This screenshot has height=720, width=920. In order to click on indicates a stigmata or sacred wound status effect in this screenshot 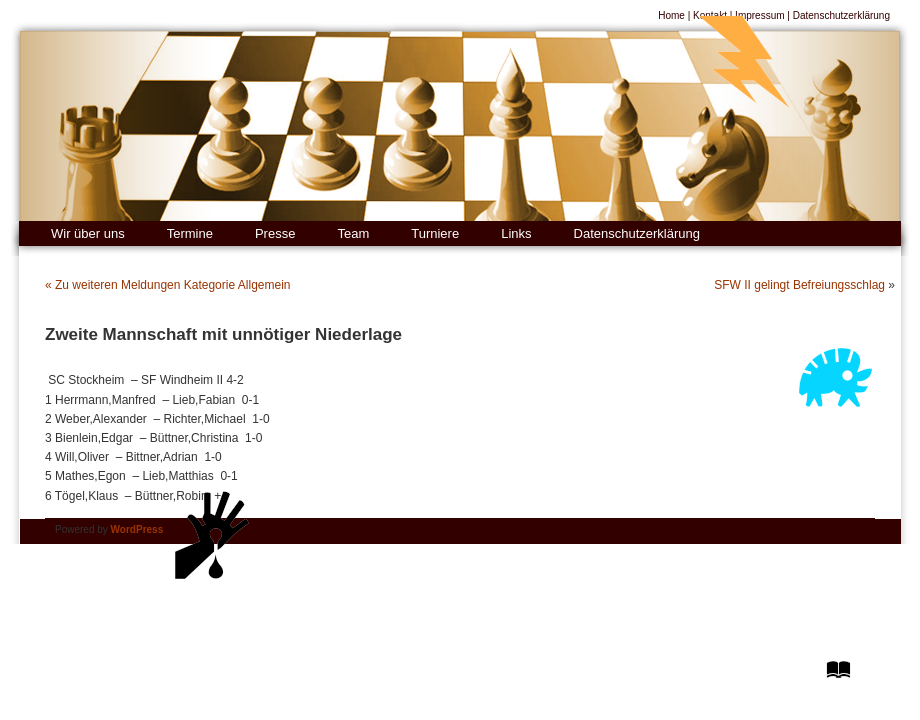, I will do `click(220, 535)`.